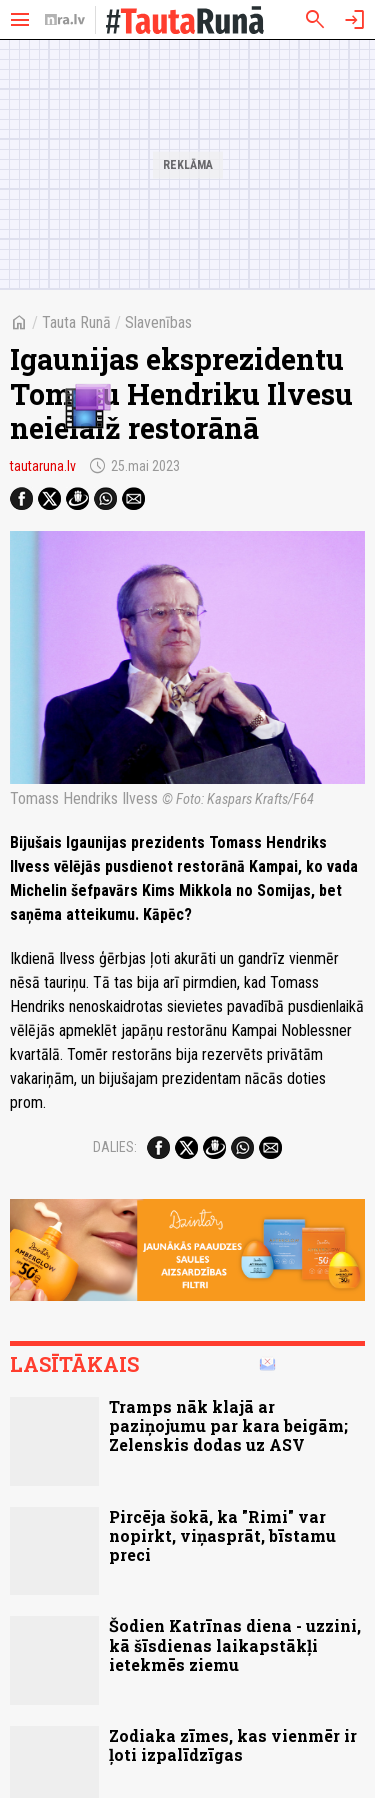 The height and width of the screenshot is (1798, 375). What do you see at coordinates (88, 406) in the screenshot?
I see `filter media library by type or category` at bounding box center [88, 406].